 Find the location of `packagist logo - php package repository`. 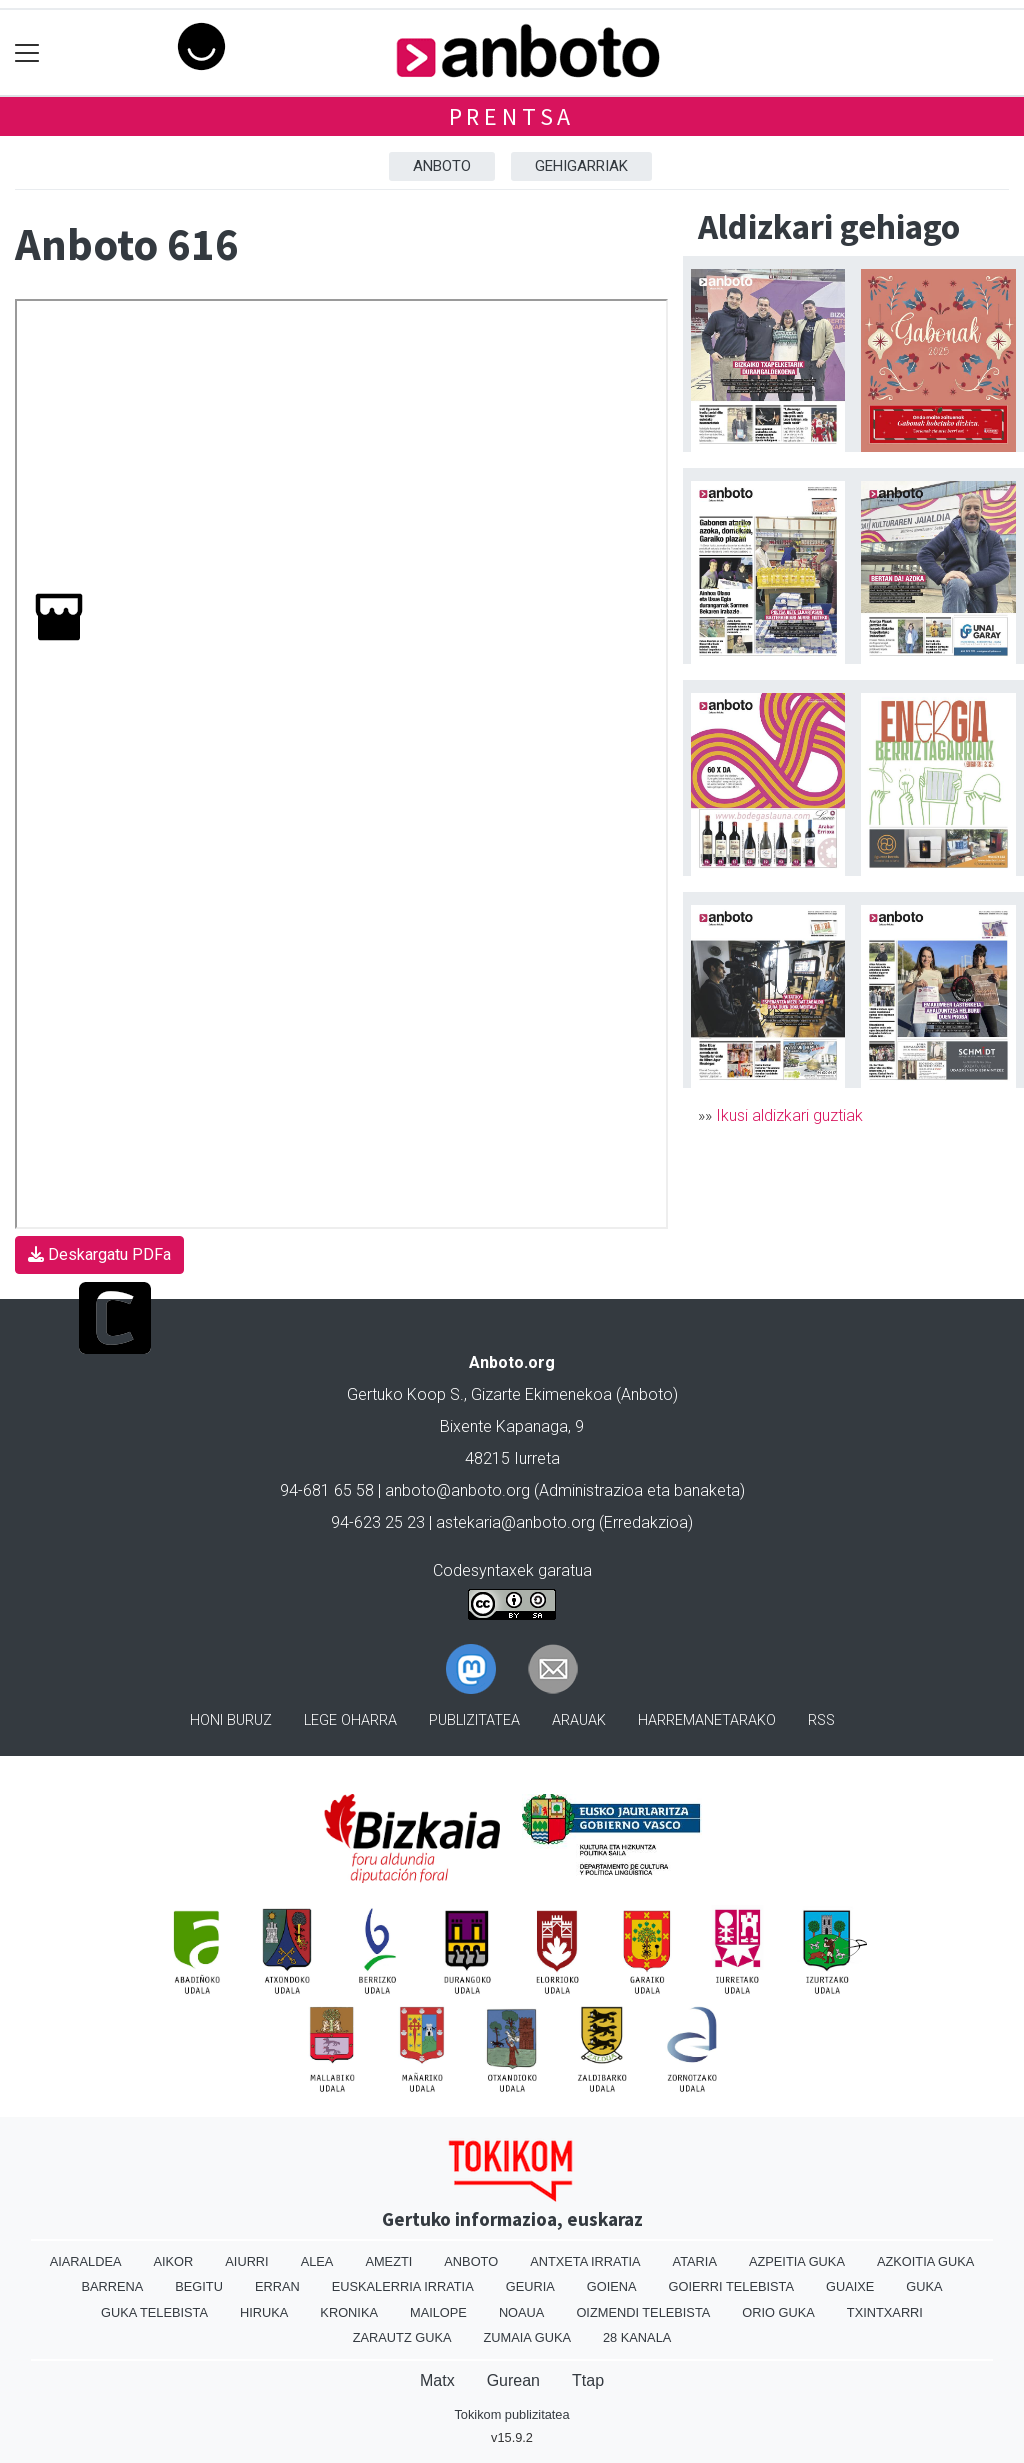

packagist logo - php package repository is located at coordinates (742, 530).